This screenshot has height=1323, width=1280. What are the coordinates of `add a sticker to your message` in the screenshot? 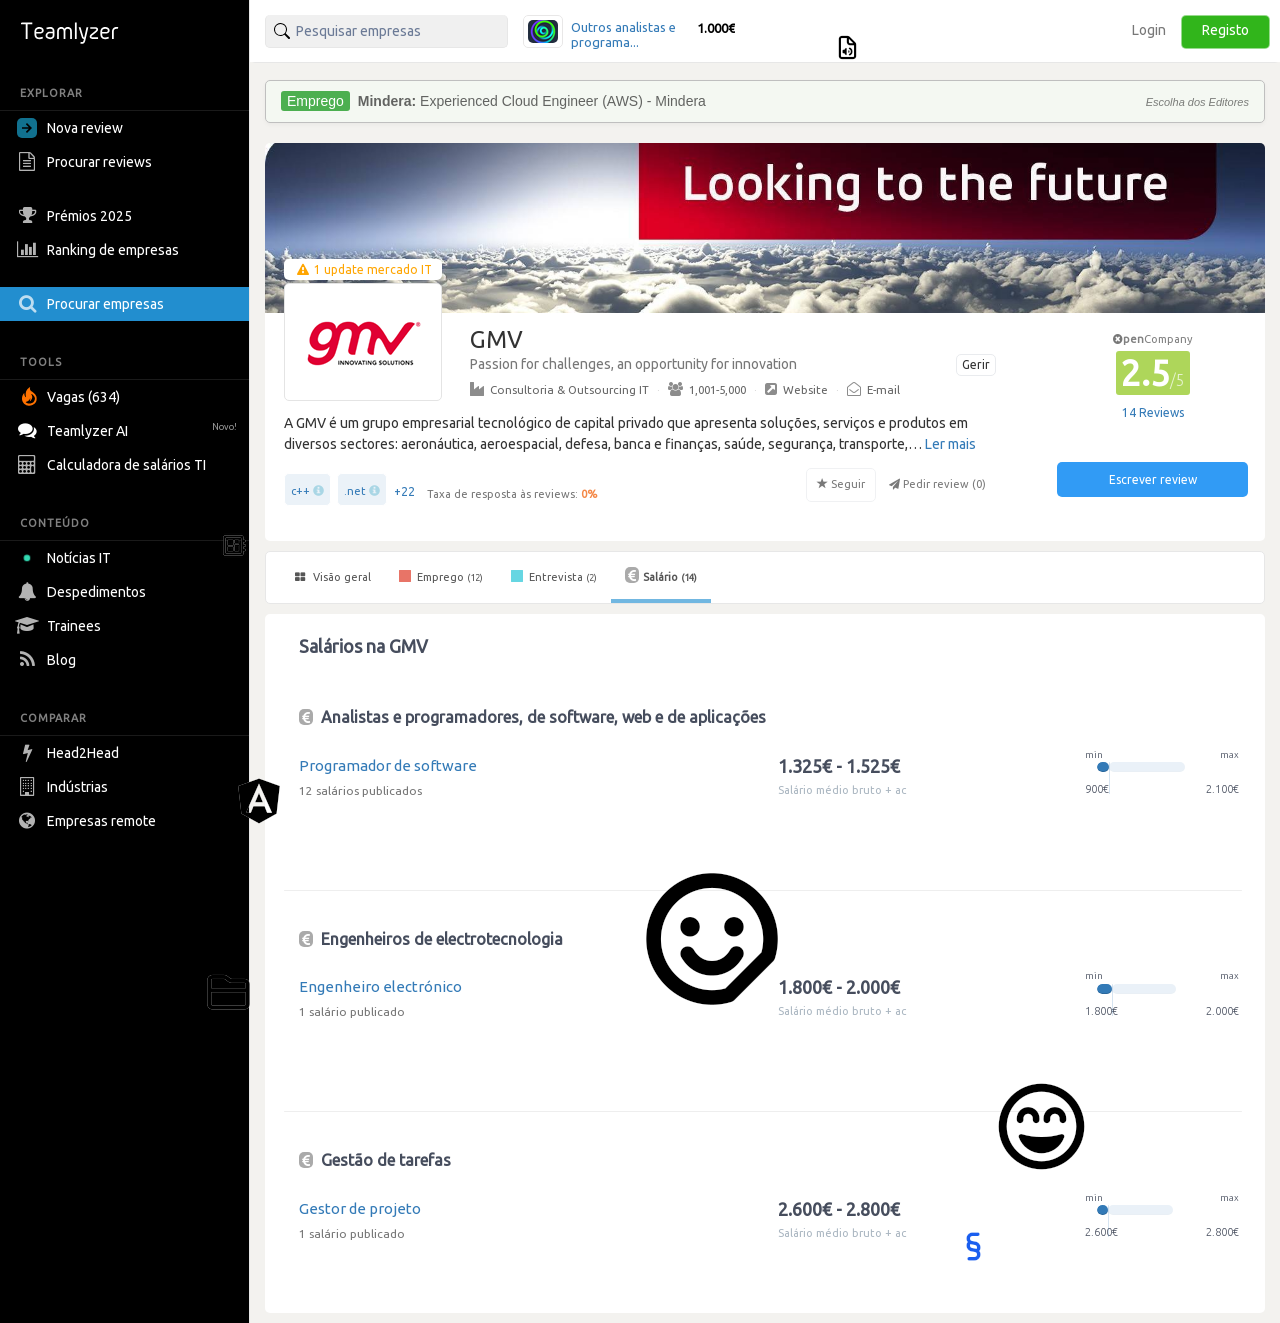 It's located at (712, 939).